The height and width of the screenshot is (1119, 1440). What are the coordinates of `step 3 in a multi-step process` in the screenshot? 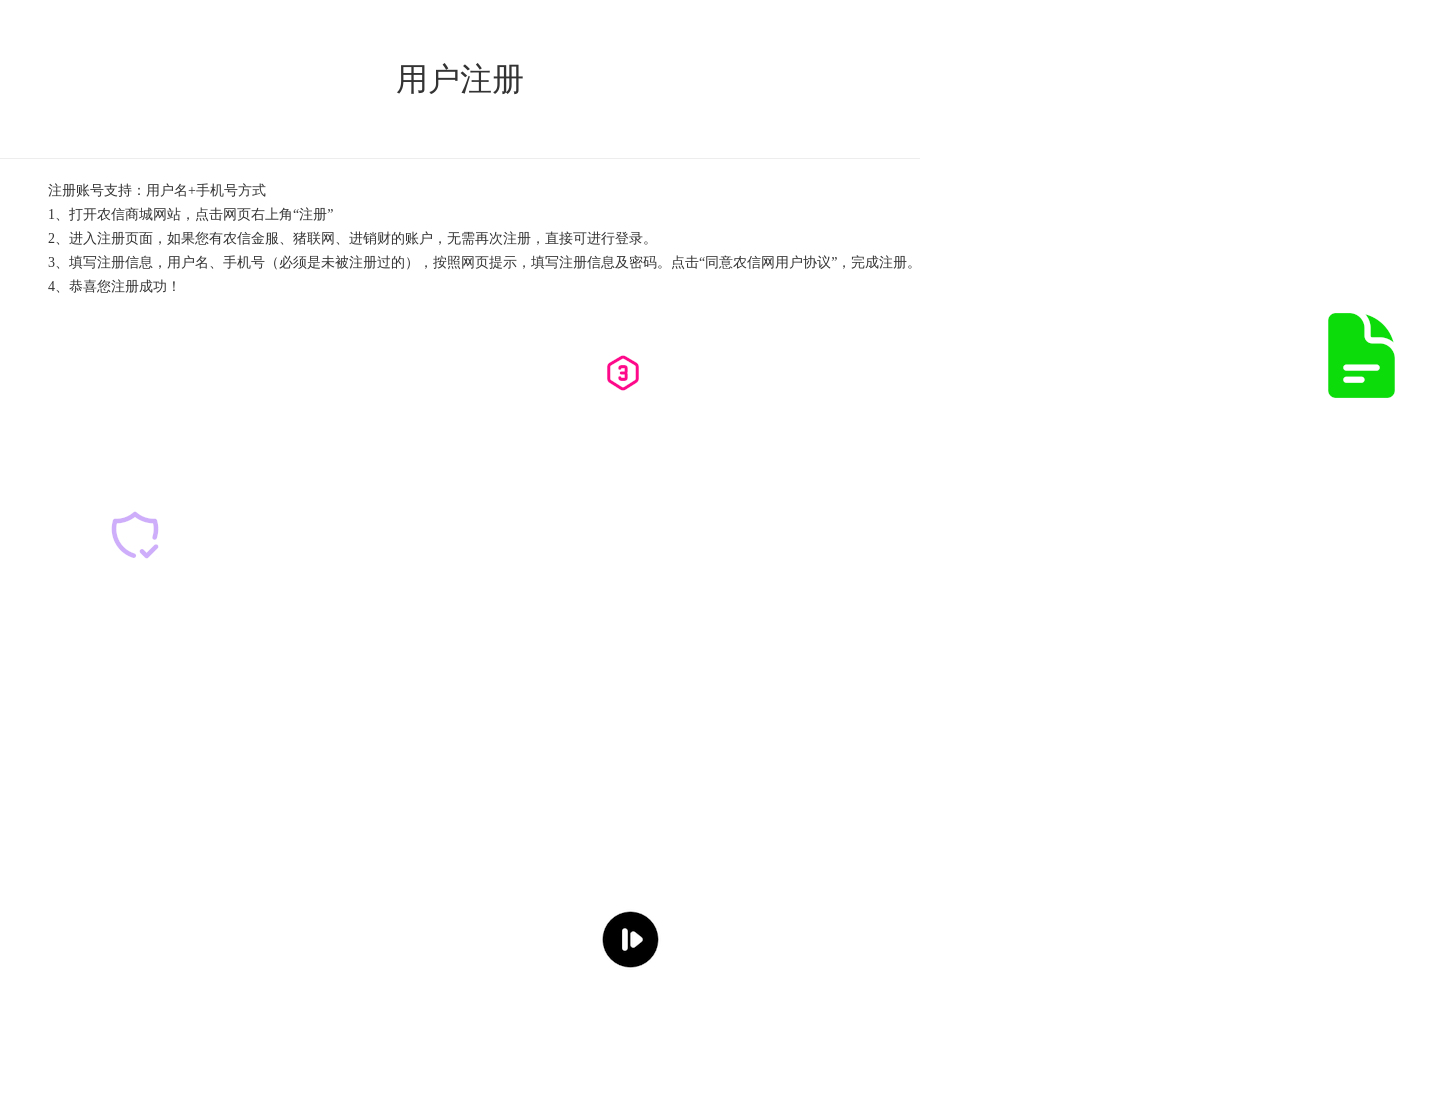 It's located at (623, 373).